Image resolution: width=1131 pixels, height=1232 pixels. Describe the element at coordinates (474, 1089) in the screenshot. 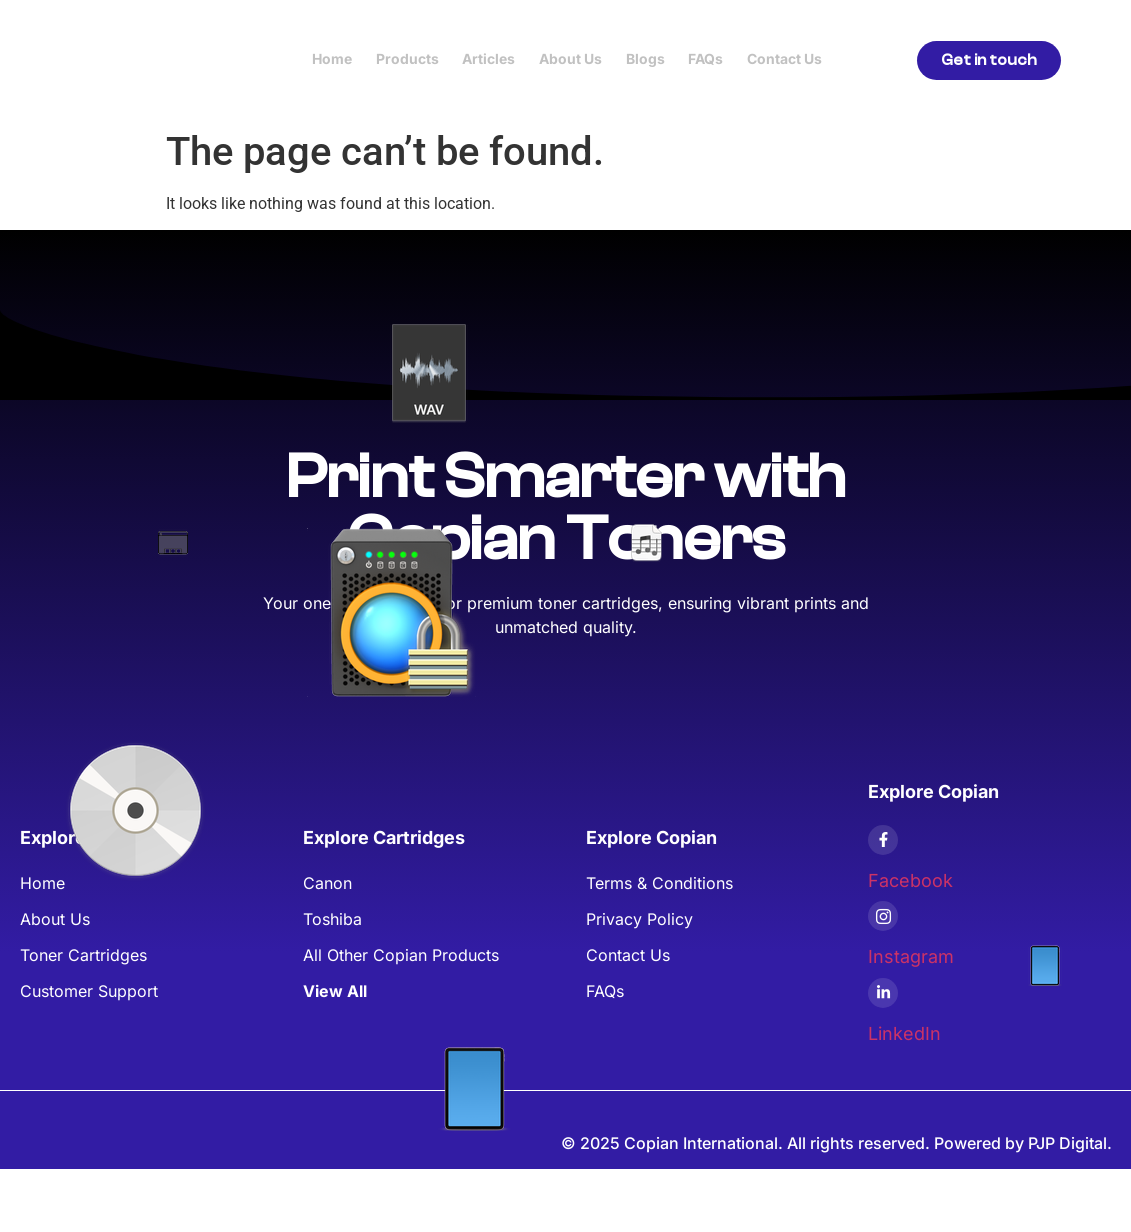

I see `iPad Air device icon` at that location.